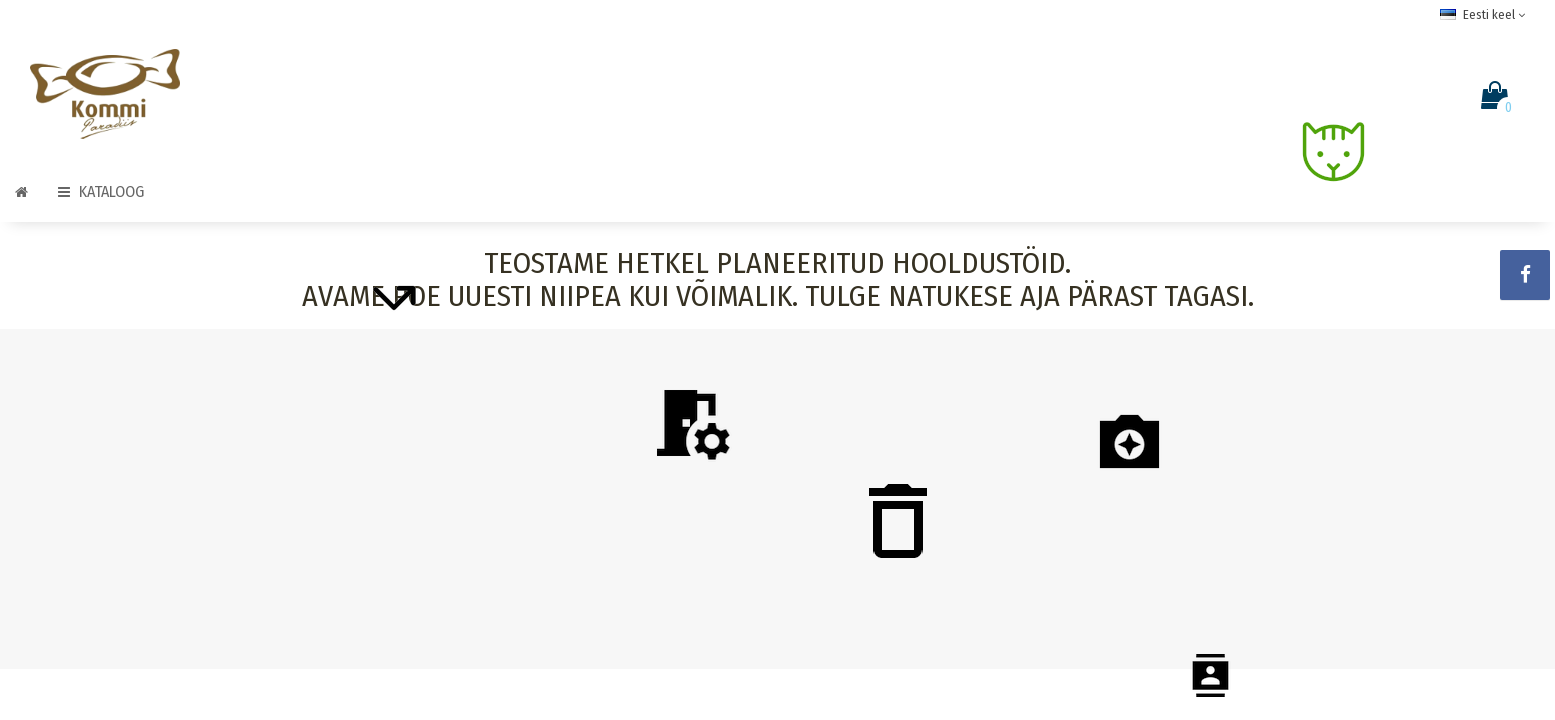 The image size is (1555, 720). I want to click on enhance or improve photo quality, so click(1129, 441).